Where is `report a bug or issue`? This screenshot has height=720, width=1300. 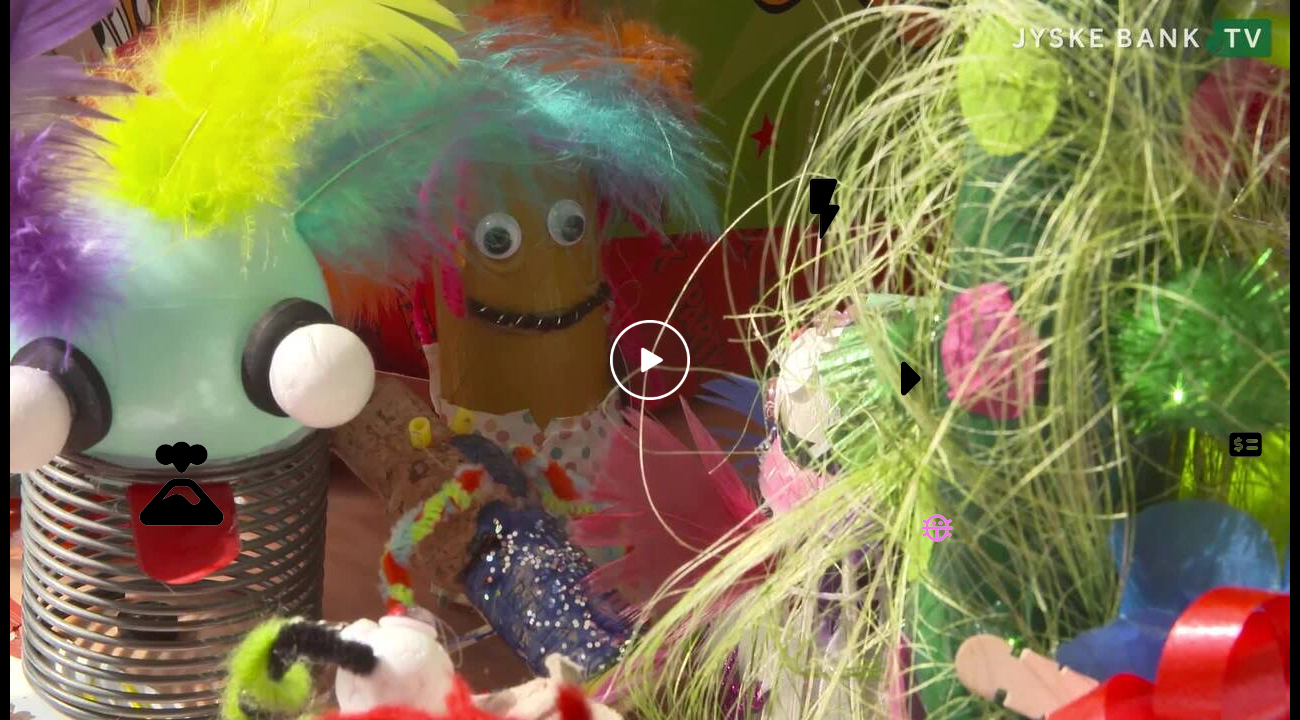
report a bug or issue is located at coordinates (937, 528).